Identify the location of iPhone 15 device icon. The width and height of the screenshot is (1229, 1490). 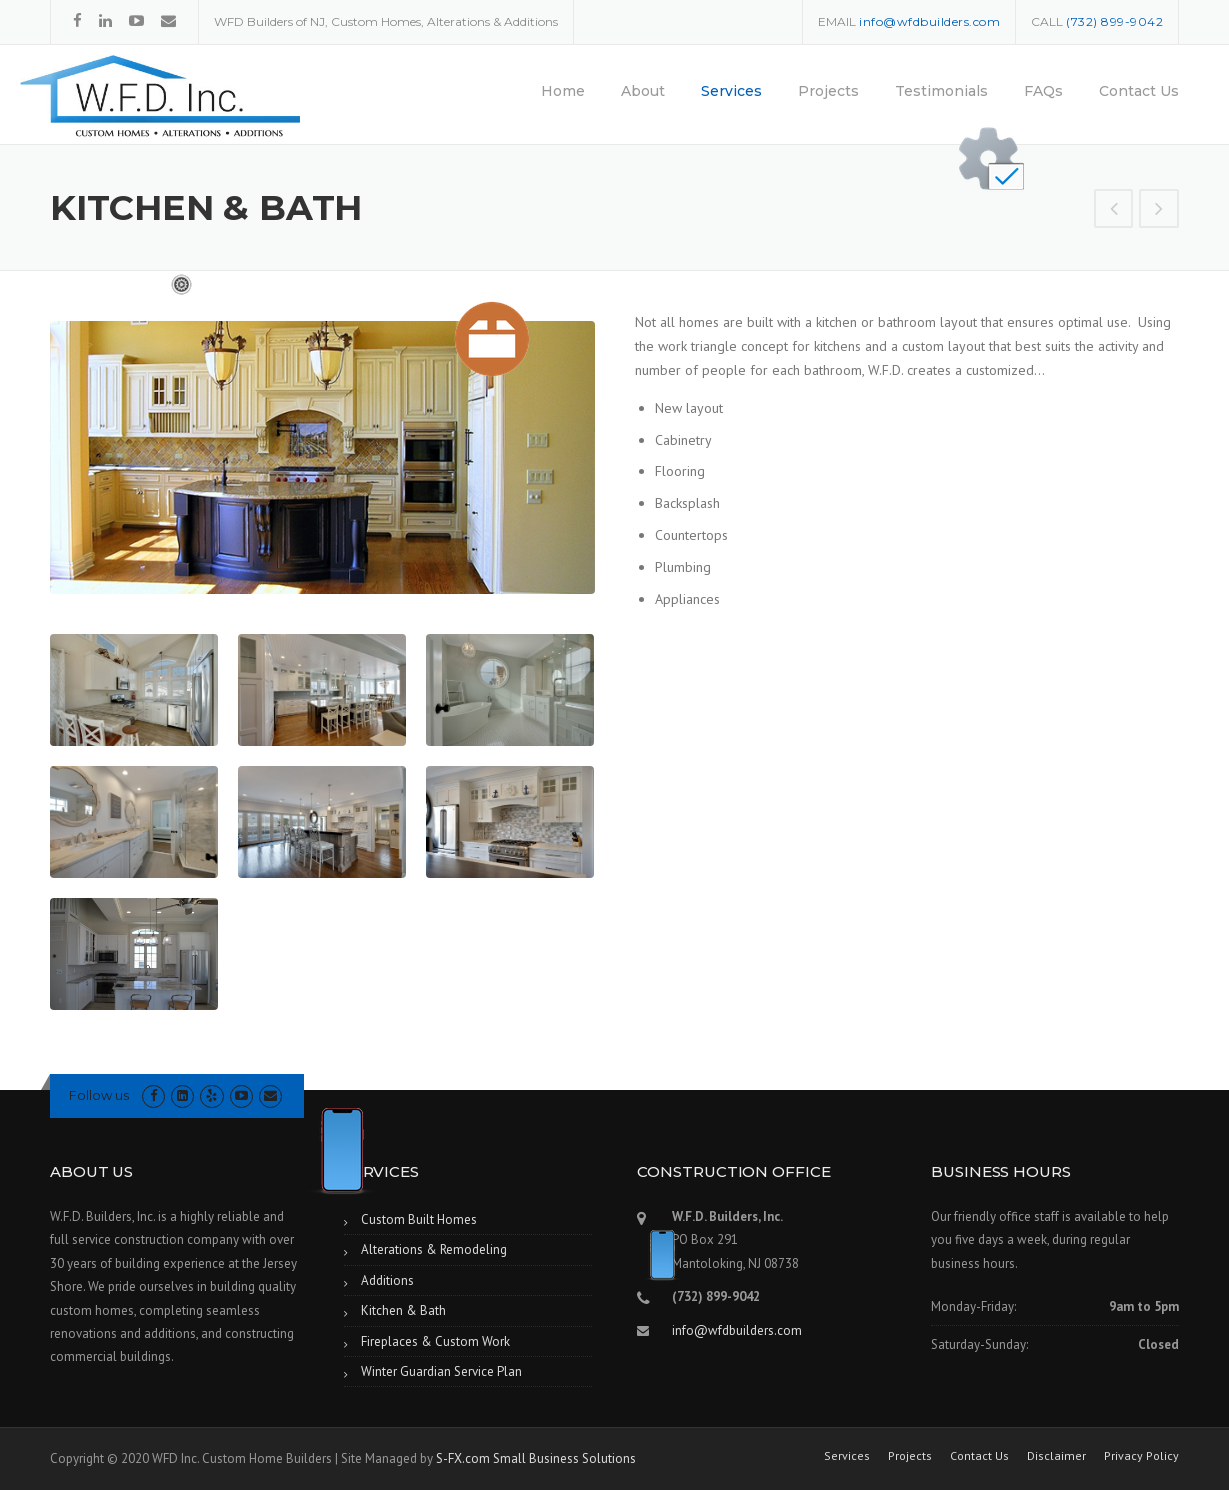
(662, 1255).